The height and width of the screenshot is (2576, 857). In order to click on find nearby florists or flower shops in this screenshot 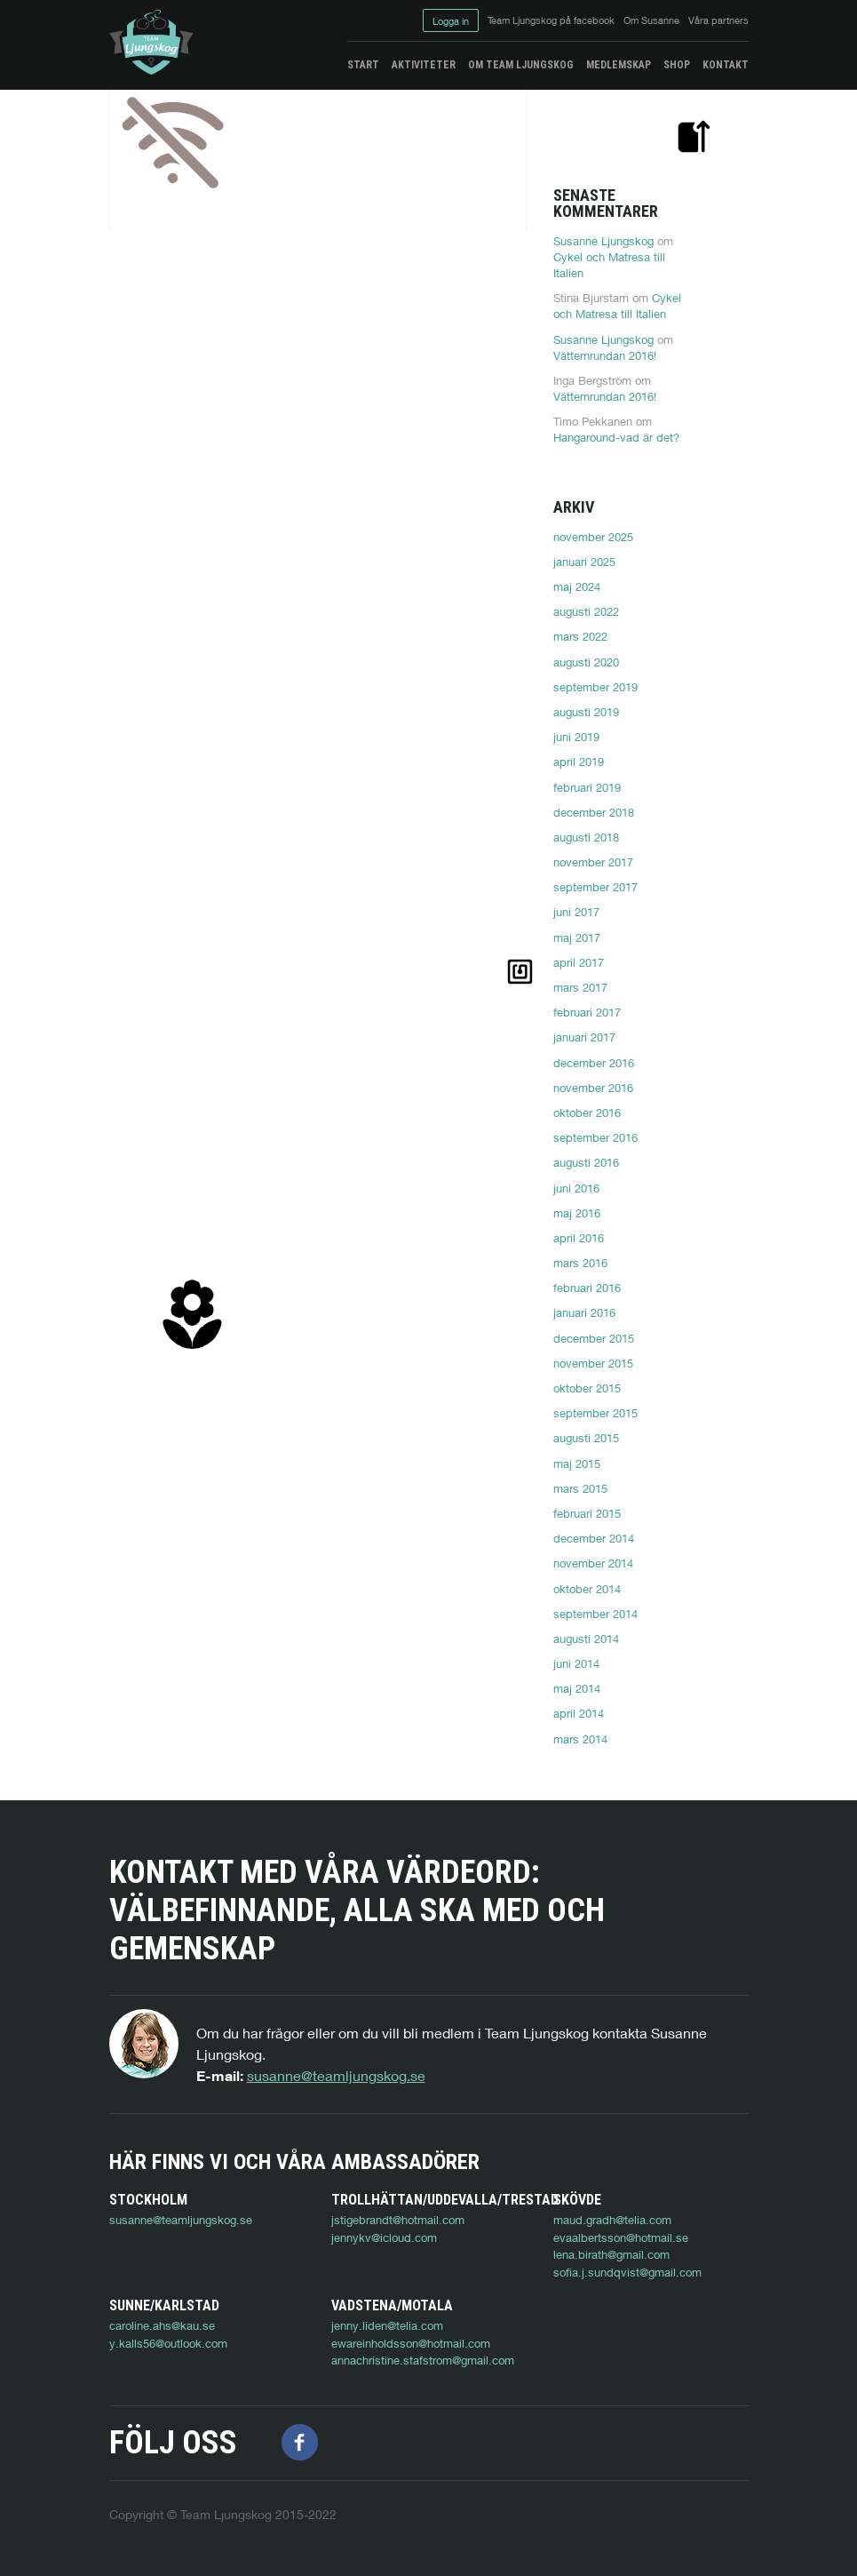, I will do `click(192, 1315)`.